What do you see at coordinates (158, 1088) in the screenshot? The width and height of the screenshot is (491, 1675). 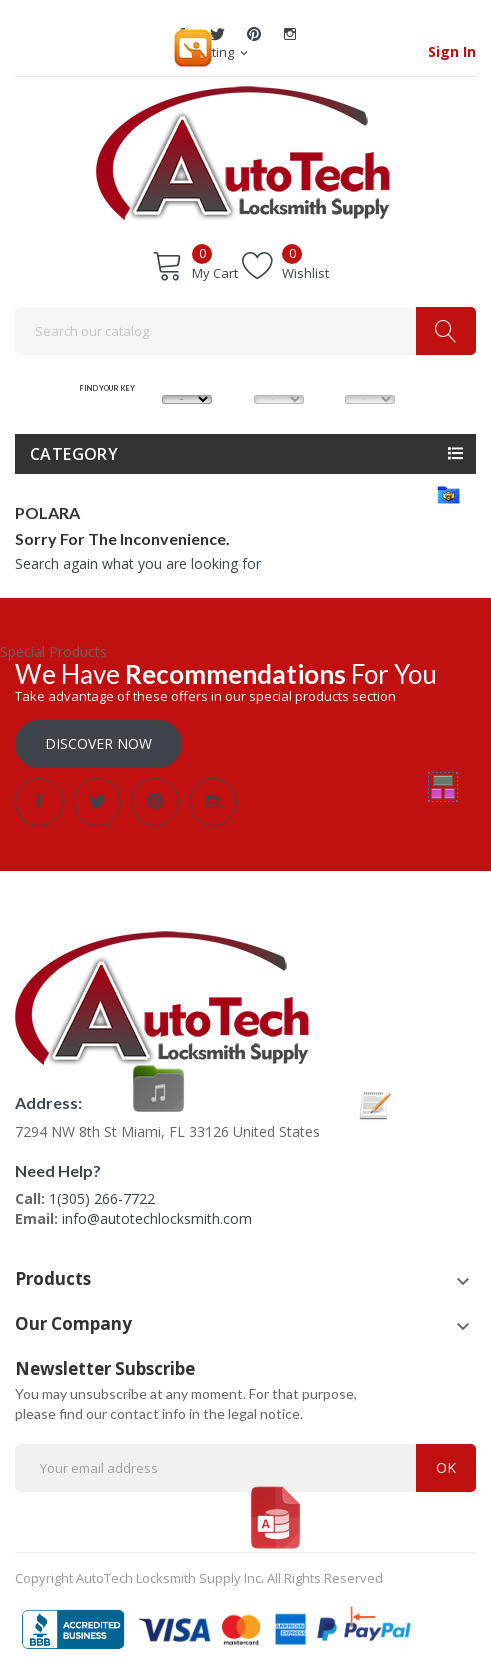 I see `open your music folder` at bounding box center [158, 1088].